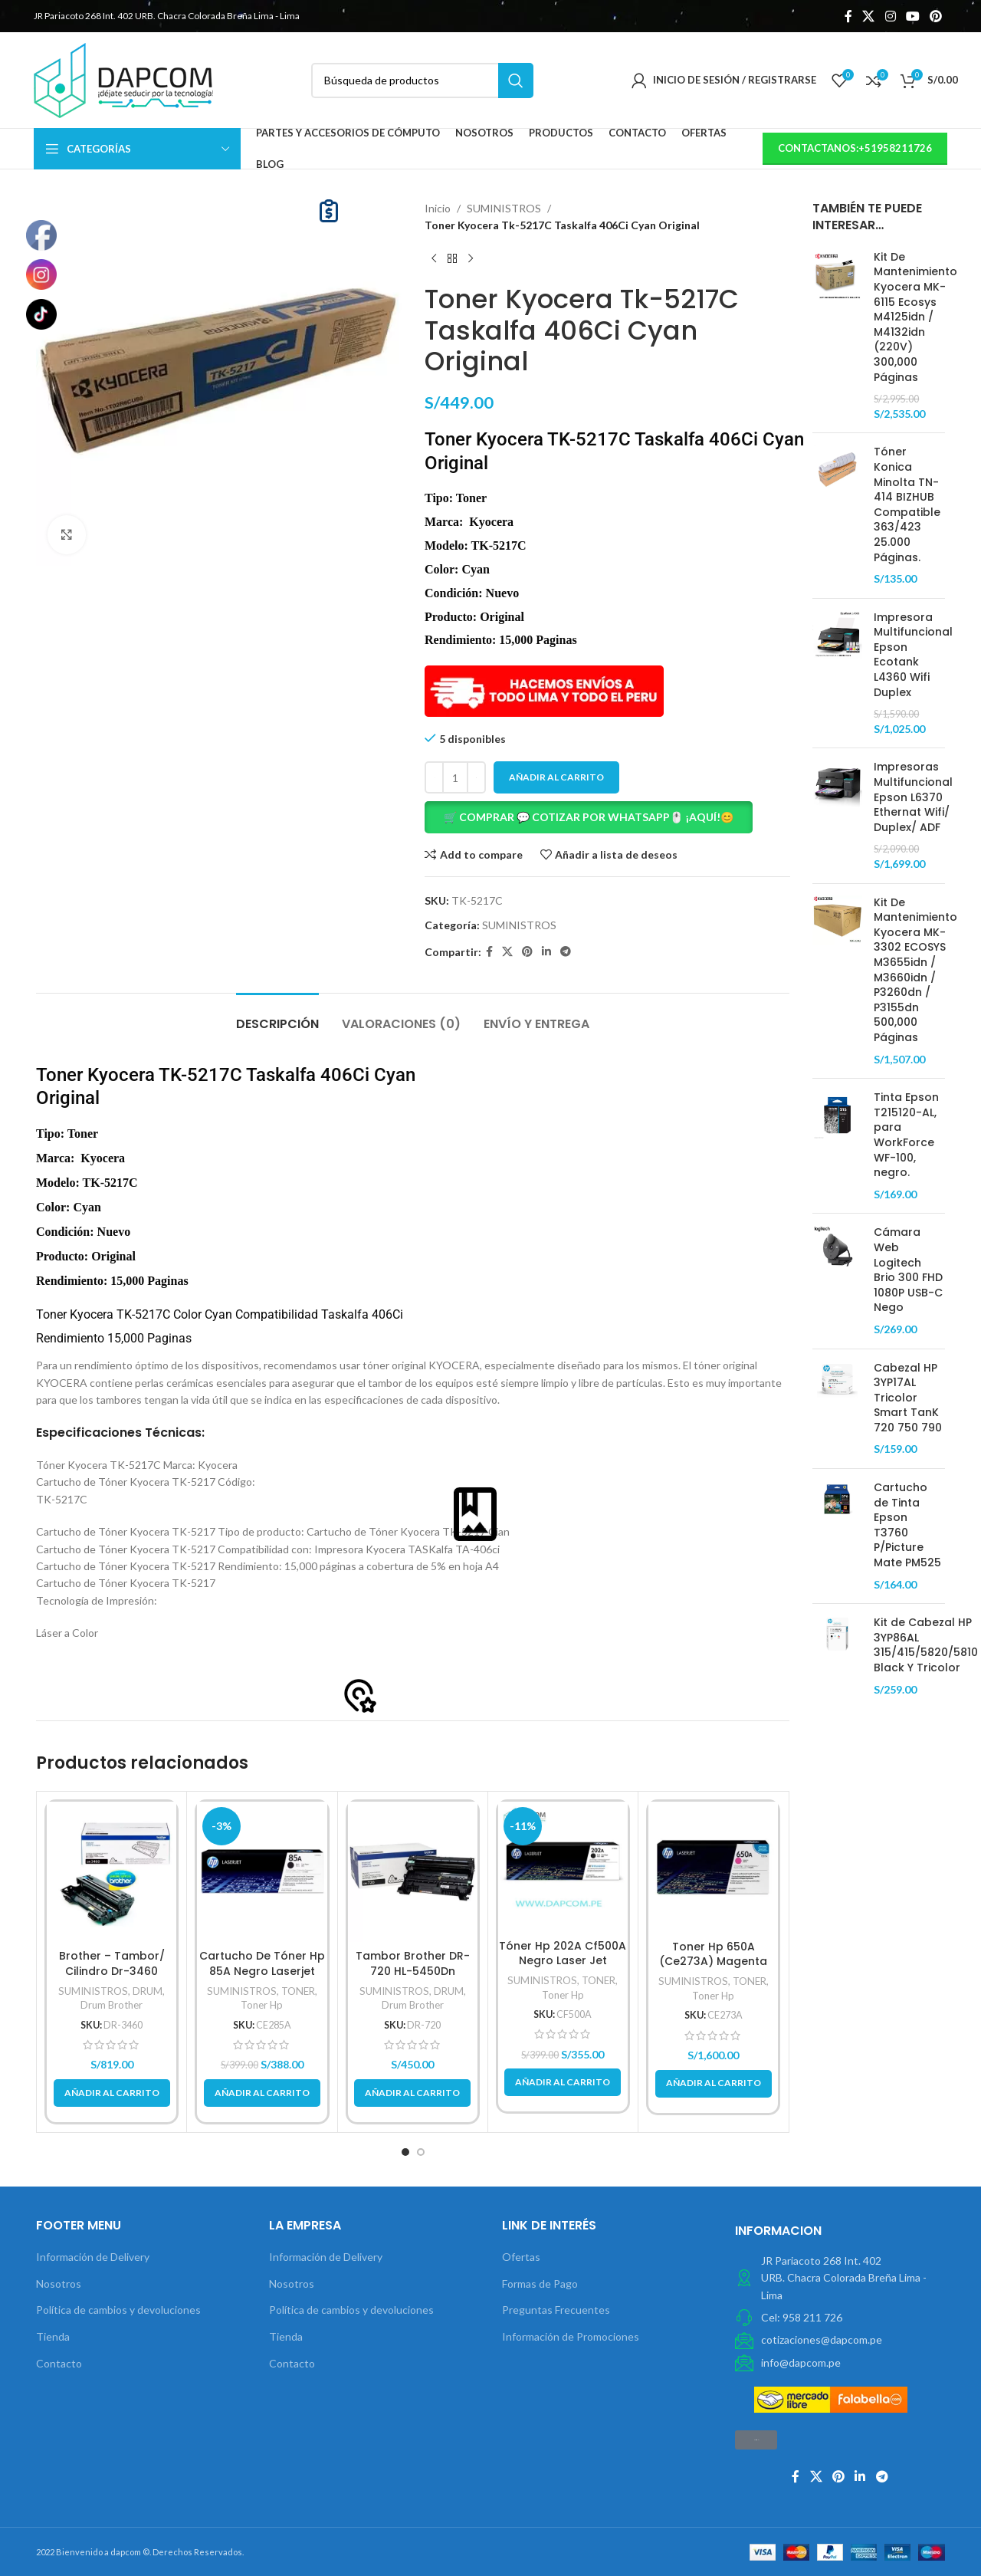  Describe the element at coordinates (329, 211) in the screenshot. I see `view financial report` at that location.